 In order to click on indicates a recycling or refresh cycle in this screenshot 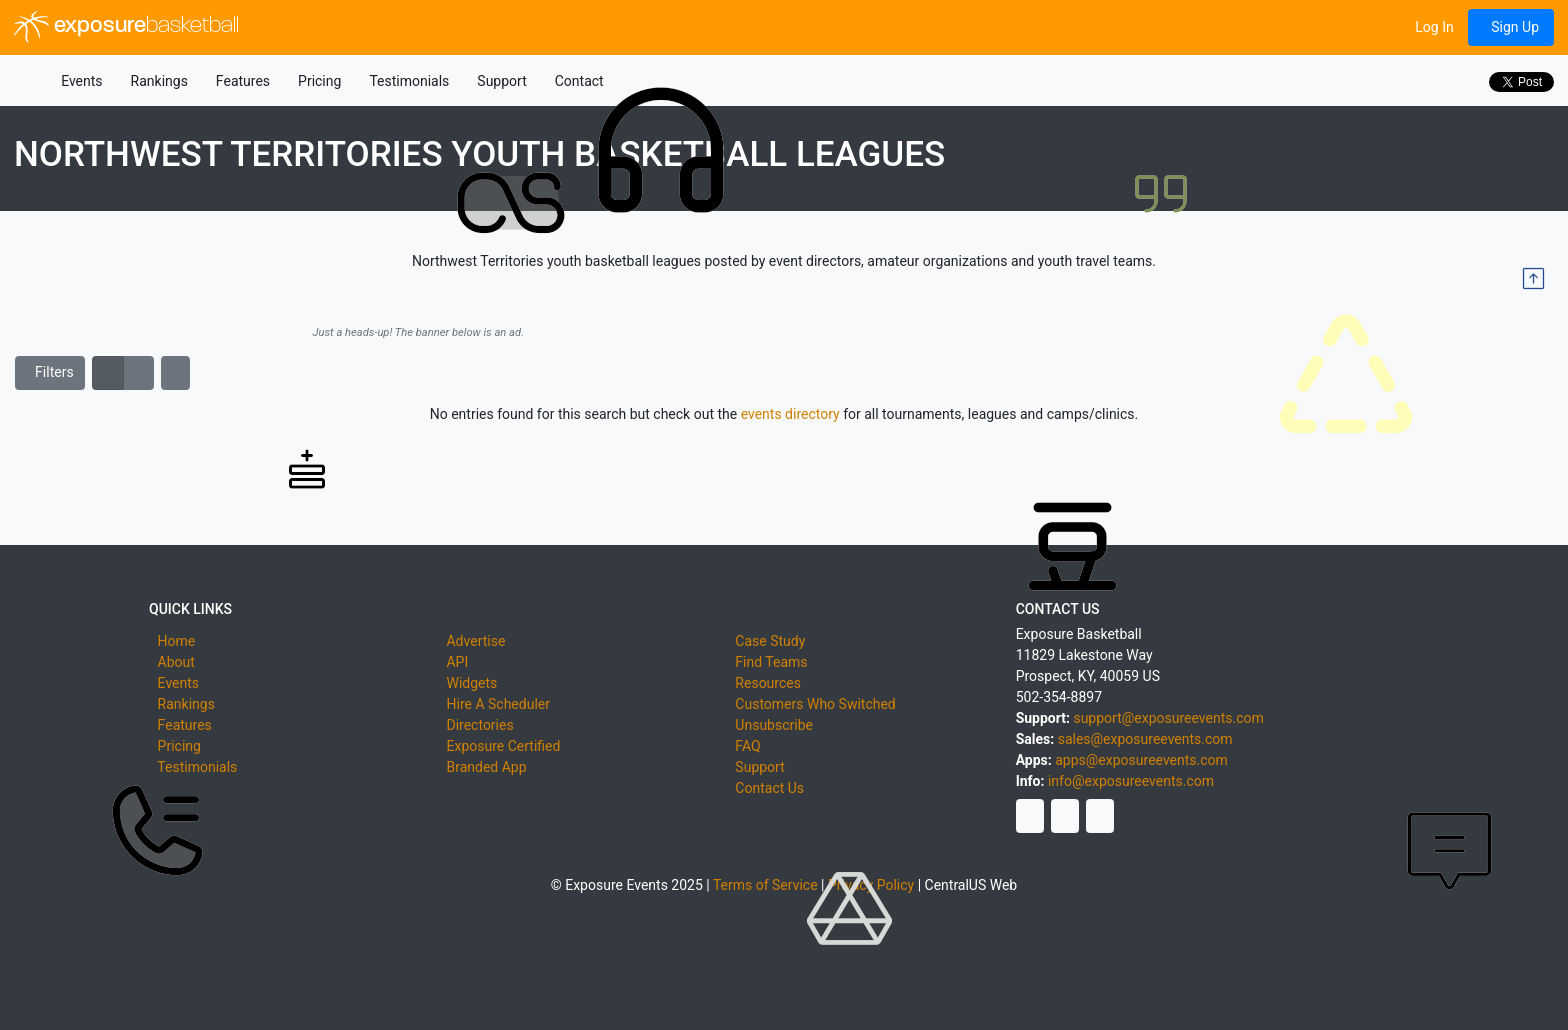, I will do `click(1346, 376)`.